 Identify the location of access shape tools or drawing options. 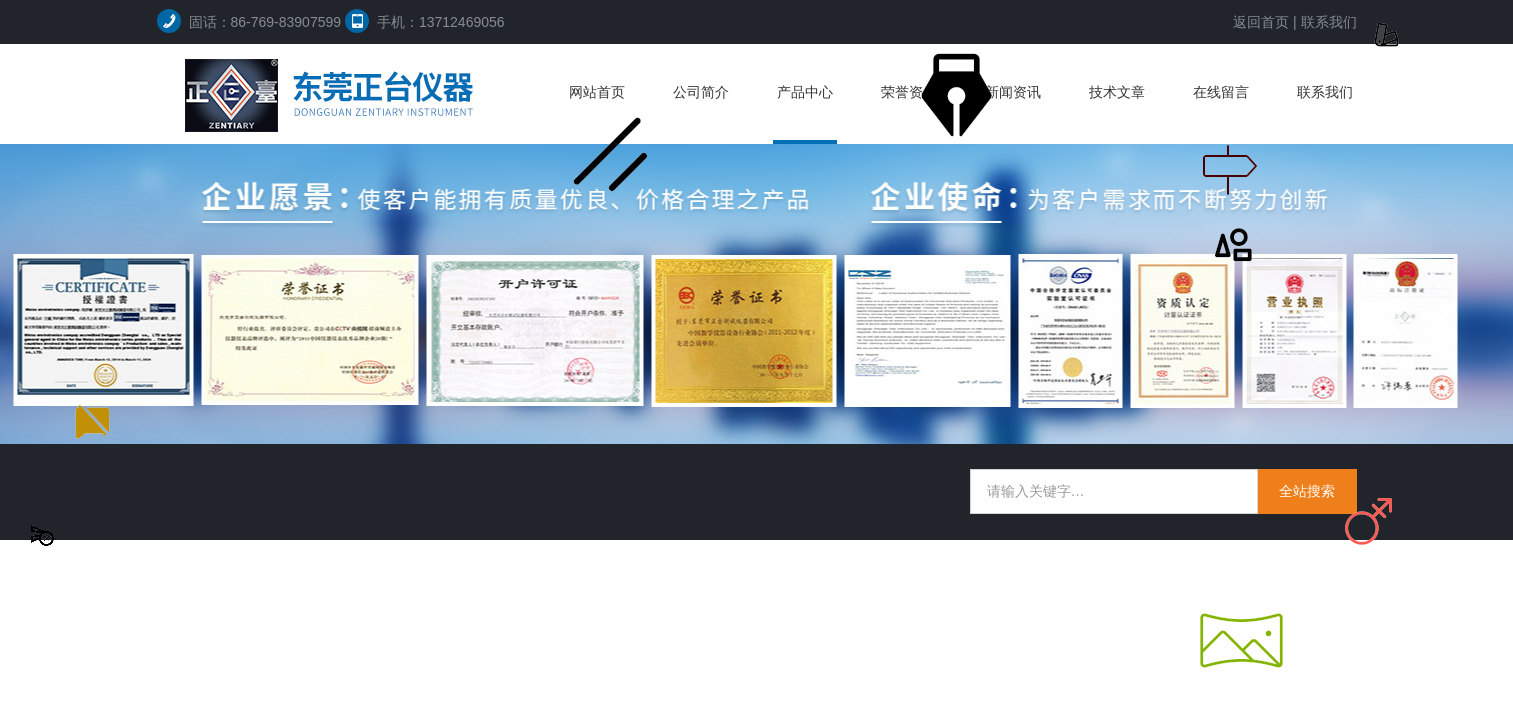
(1234, 246).